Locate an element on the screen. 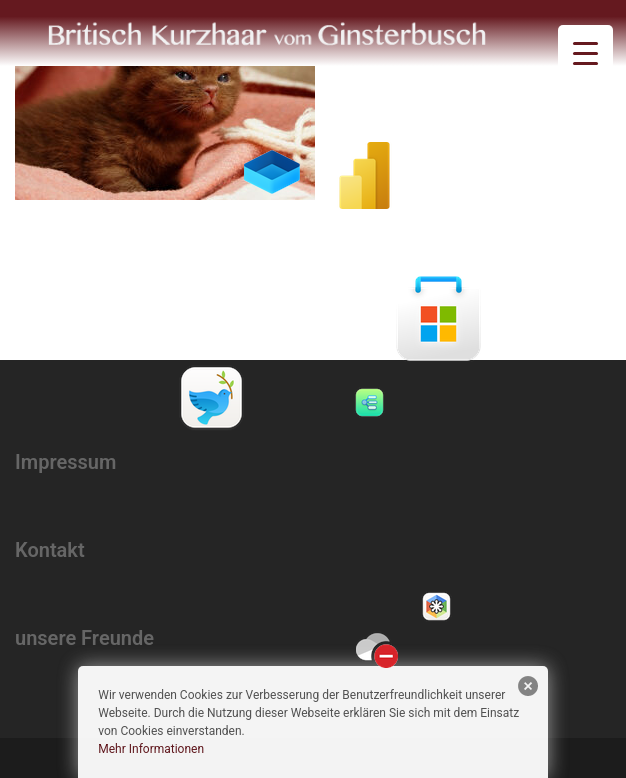 The width and height of the screenshot is (626, 778). open labyrinth mind-mapping app is located at coordinates (369, 402).